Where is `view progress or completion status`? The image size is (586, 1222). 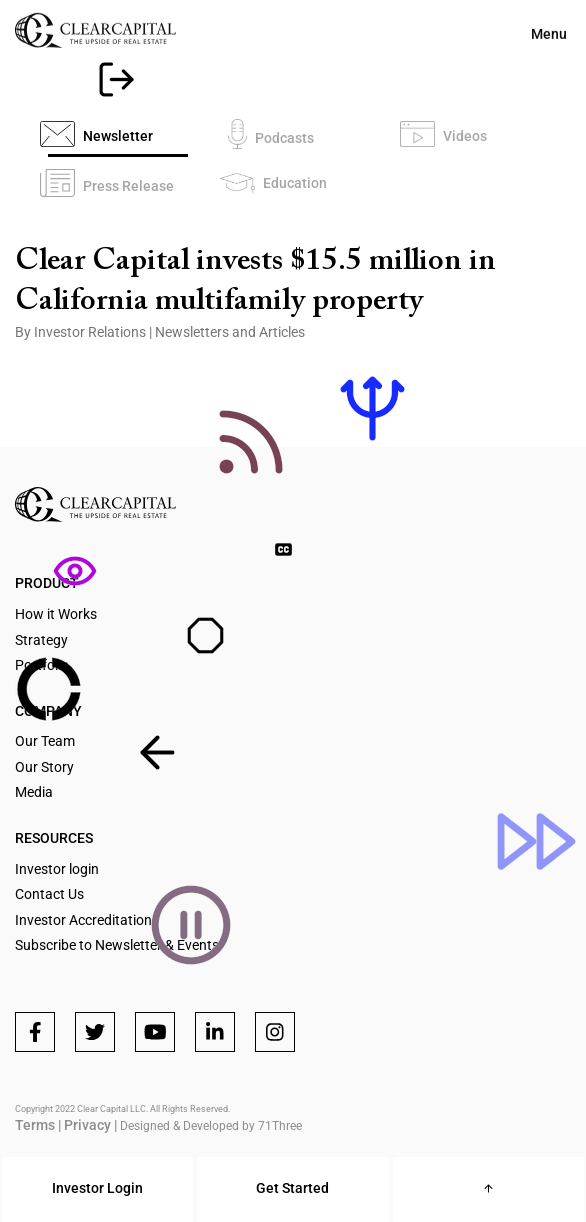
view progress or completion status is located at coordinates (49, 689).